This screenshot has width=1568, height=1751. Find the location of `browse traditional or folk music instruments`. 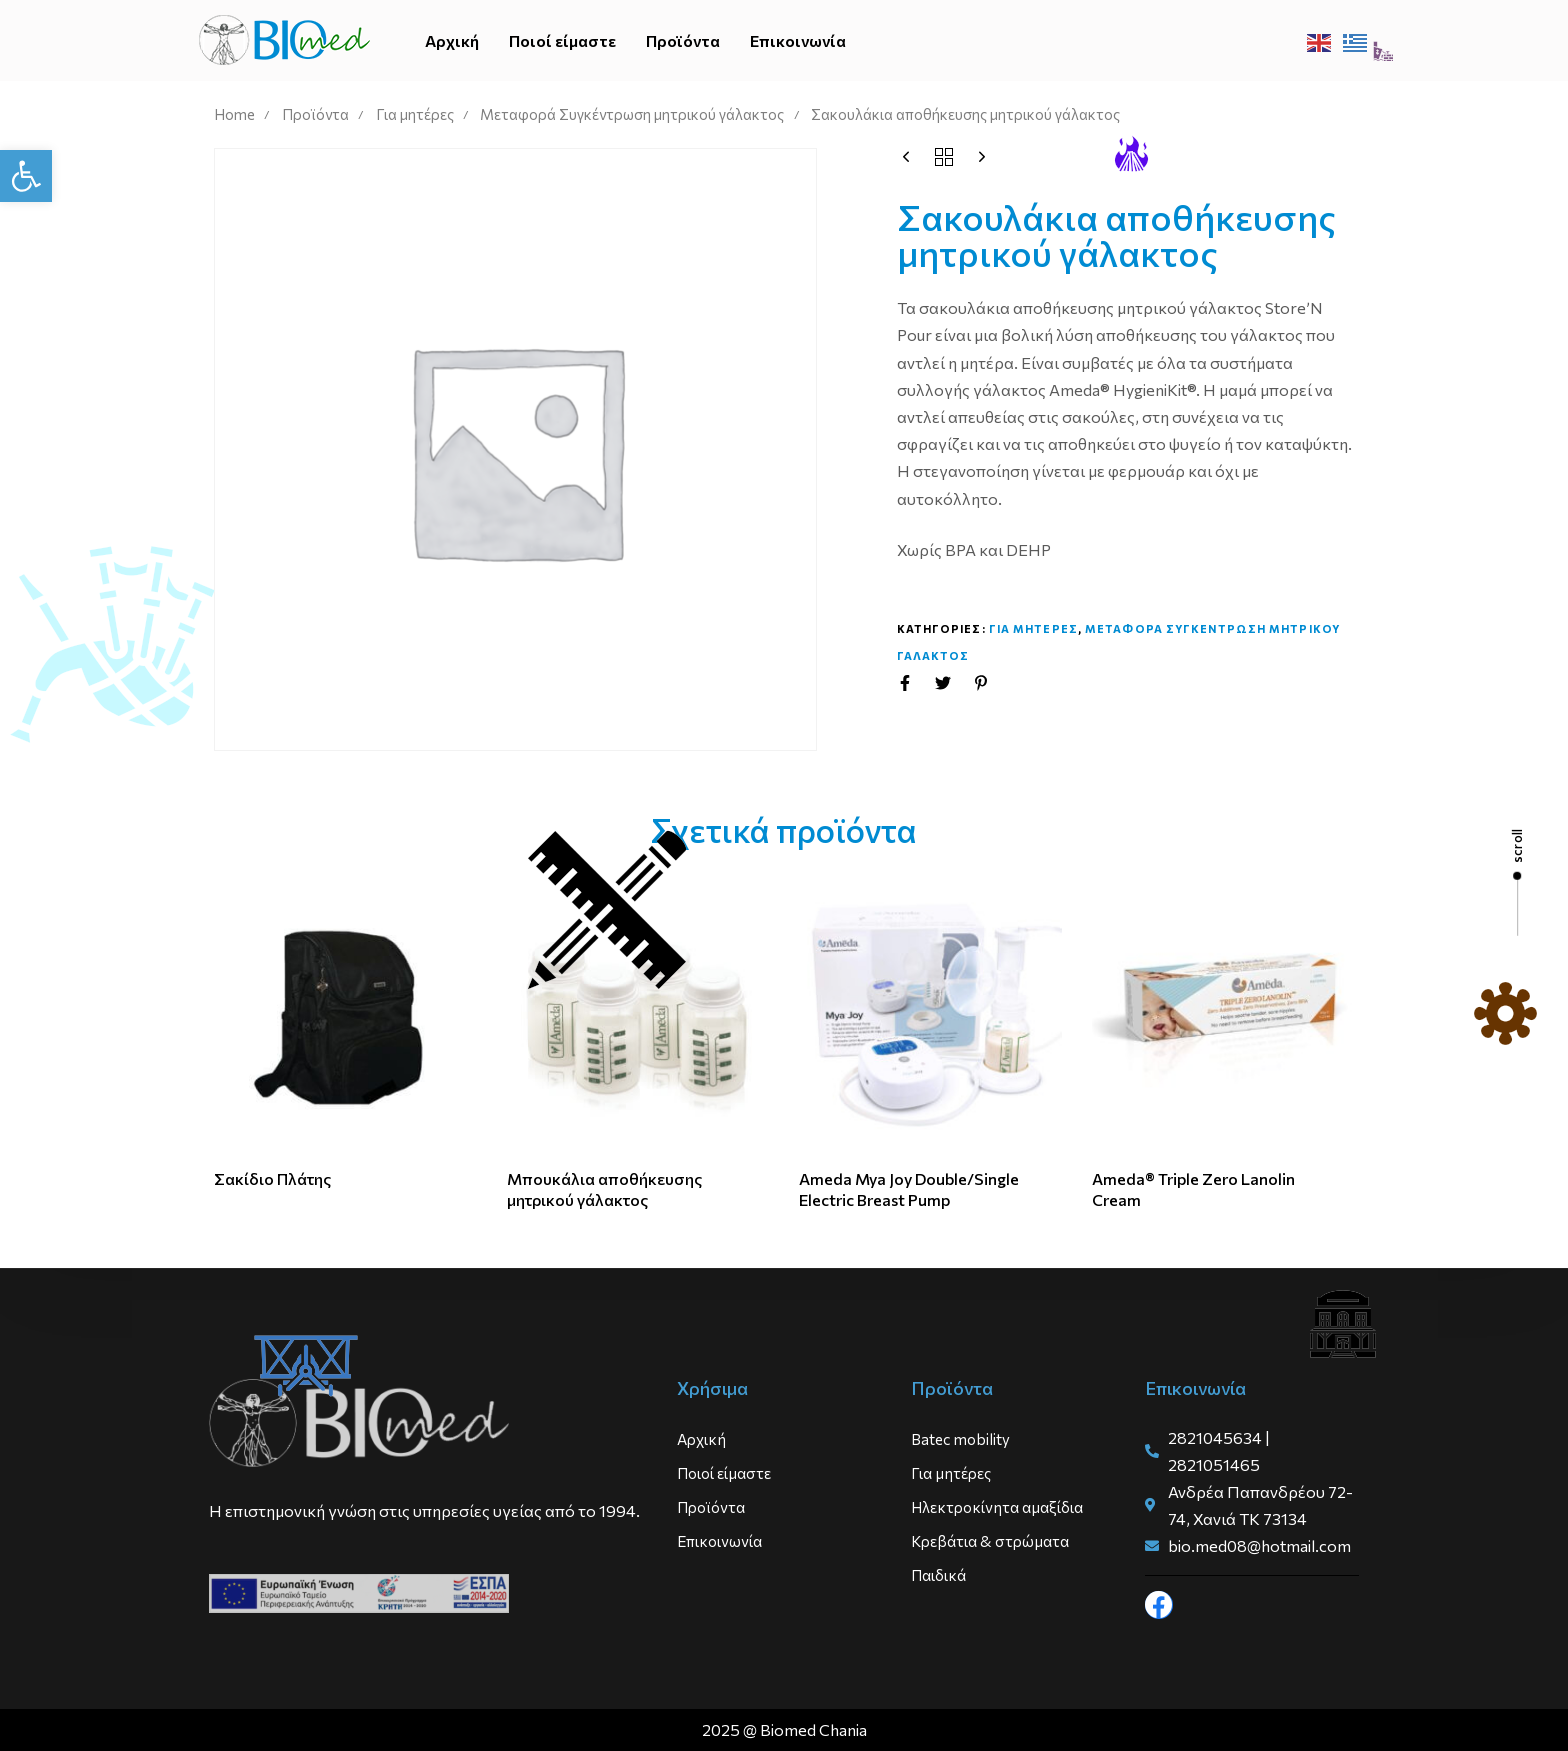

browse traditional or folk music instruments is located at coordinates (112, 644).